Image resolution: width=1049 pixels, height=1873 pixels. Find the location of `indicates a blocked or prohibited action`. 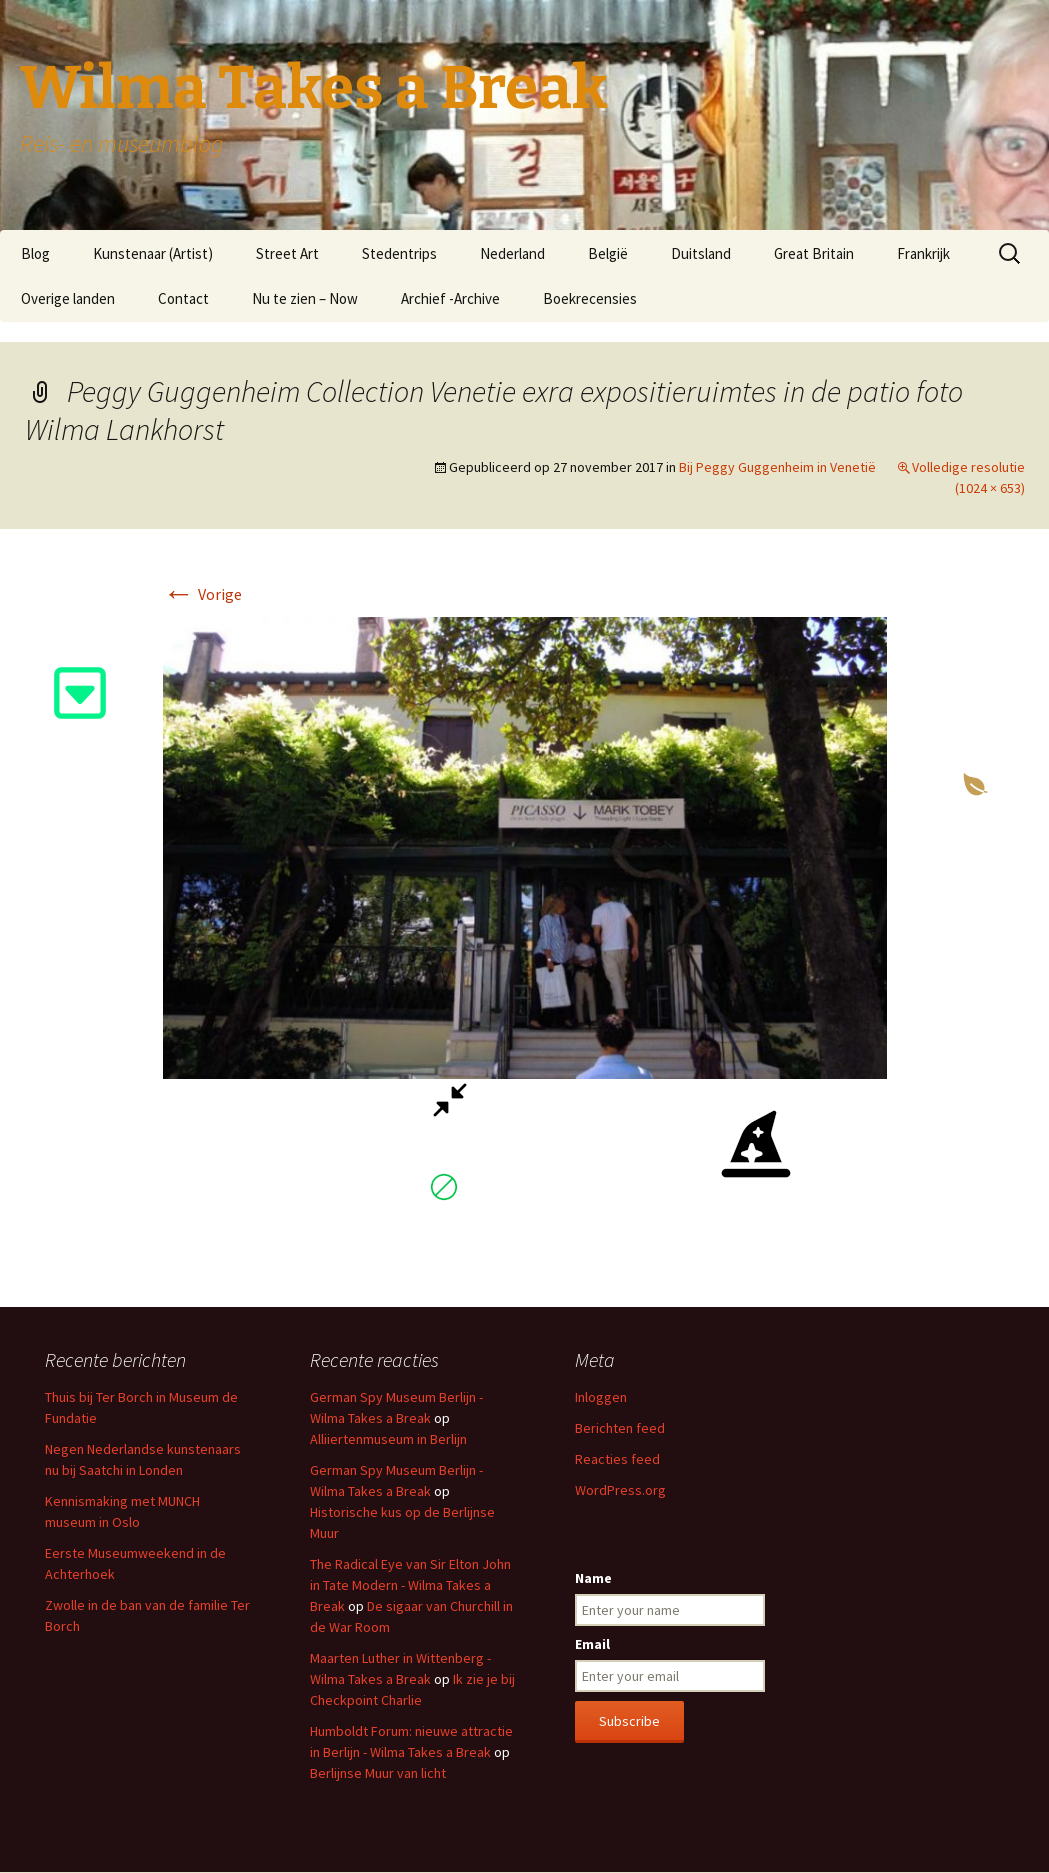

indicates a blocked or prohibited action is located at coordinates (444, 1187).